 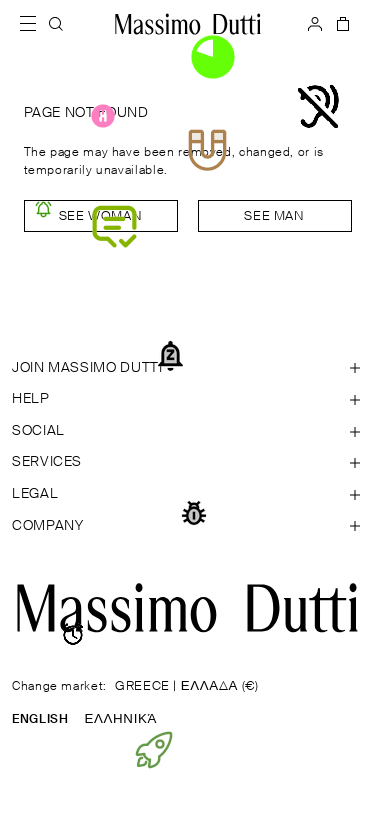 I want to click on launch or deploy an application, so click(x=154, y=750).